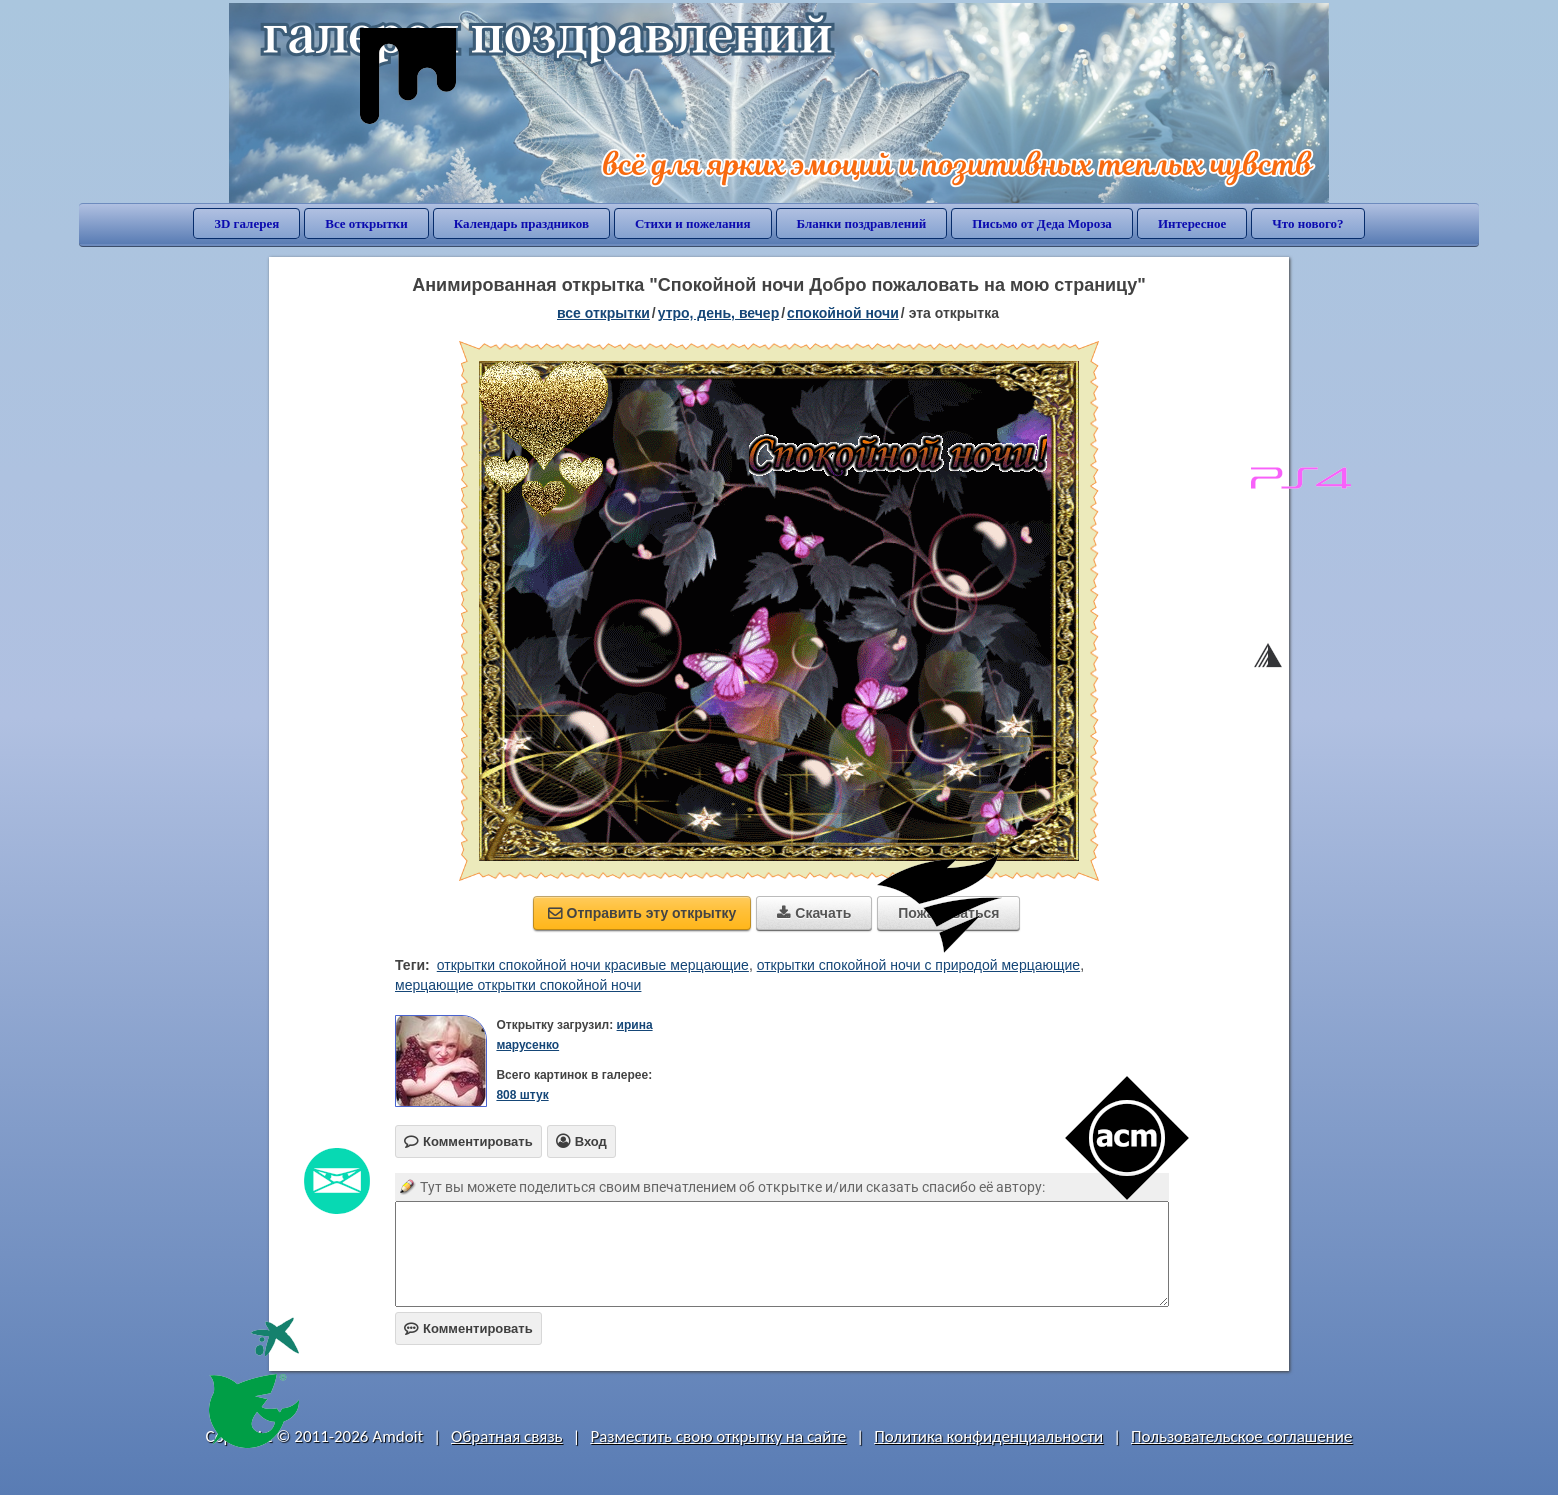 This screenshot has height=1495, width=1558. What do you see at coordinates (254, 1411) in the screenshot?
I see `freenas open-source storage software logo` at bounding box center [254, 1411].